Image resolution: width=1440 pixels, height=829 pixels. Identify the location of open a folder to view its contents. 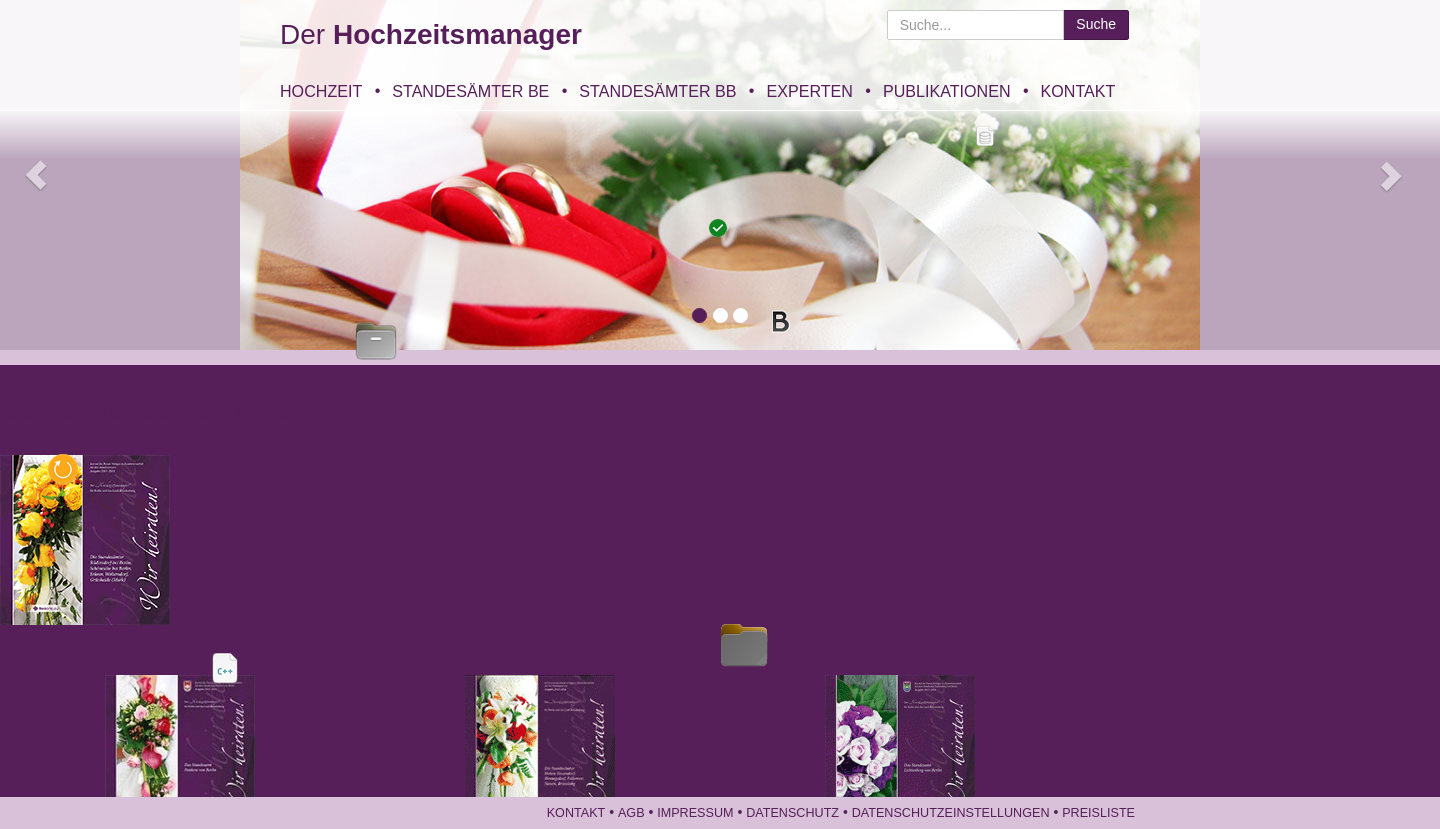
(744, 645).